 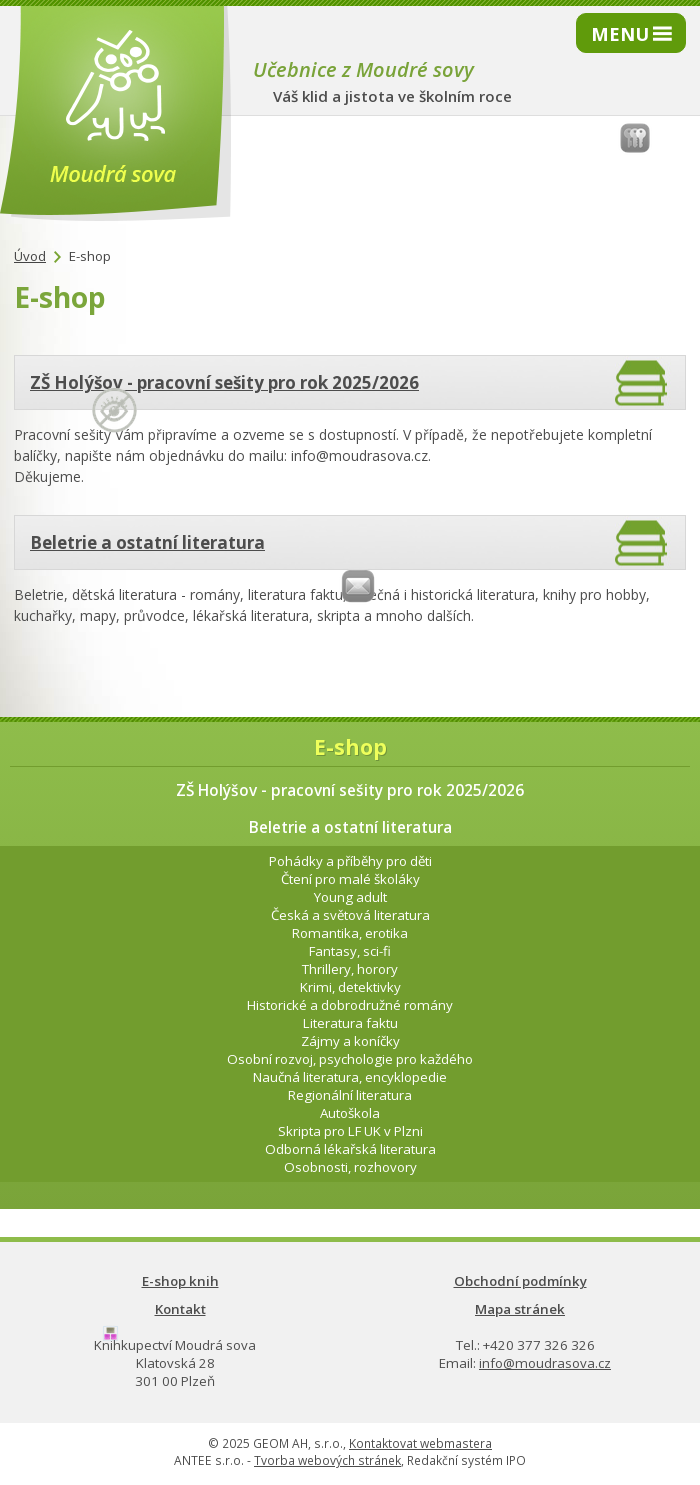 I want to click on open the passwords app to manage saved credentials, so click(x=635, y=138).